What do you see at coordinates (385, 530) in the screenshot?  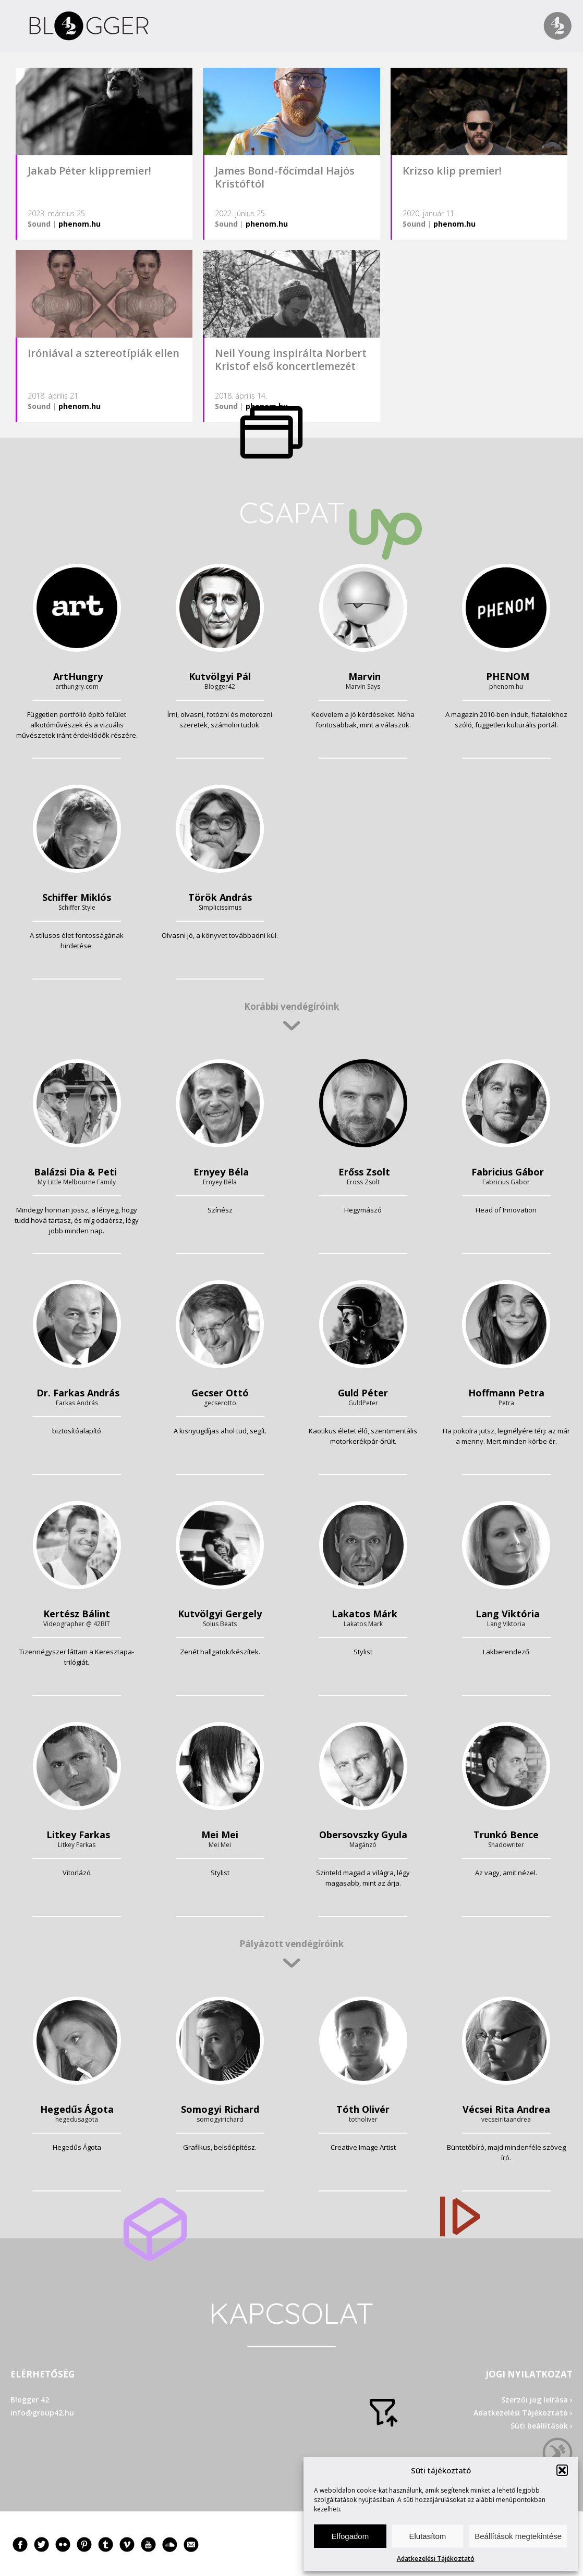 I see `link to upwork freelancer profile` at bounding box center [385, 530].